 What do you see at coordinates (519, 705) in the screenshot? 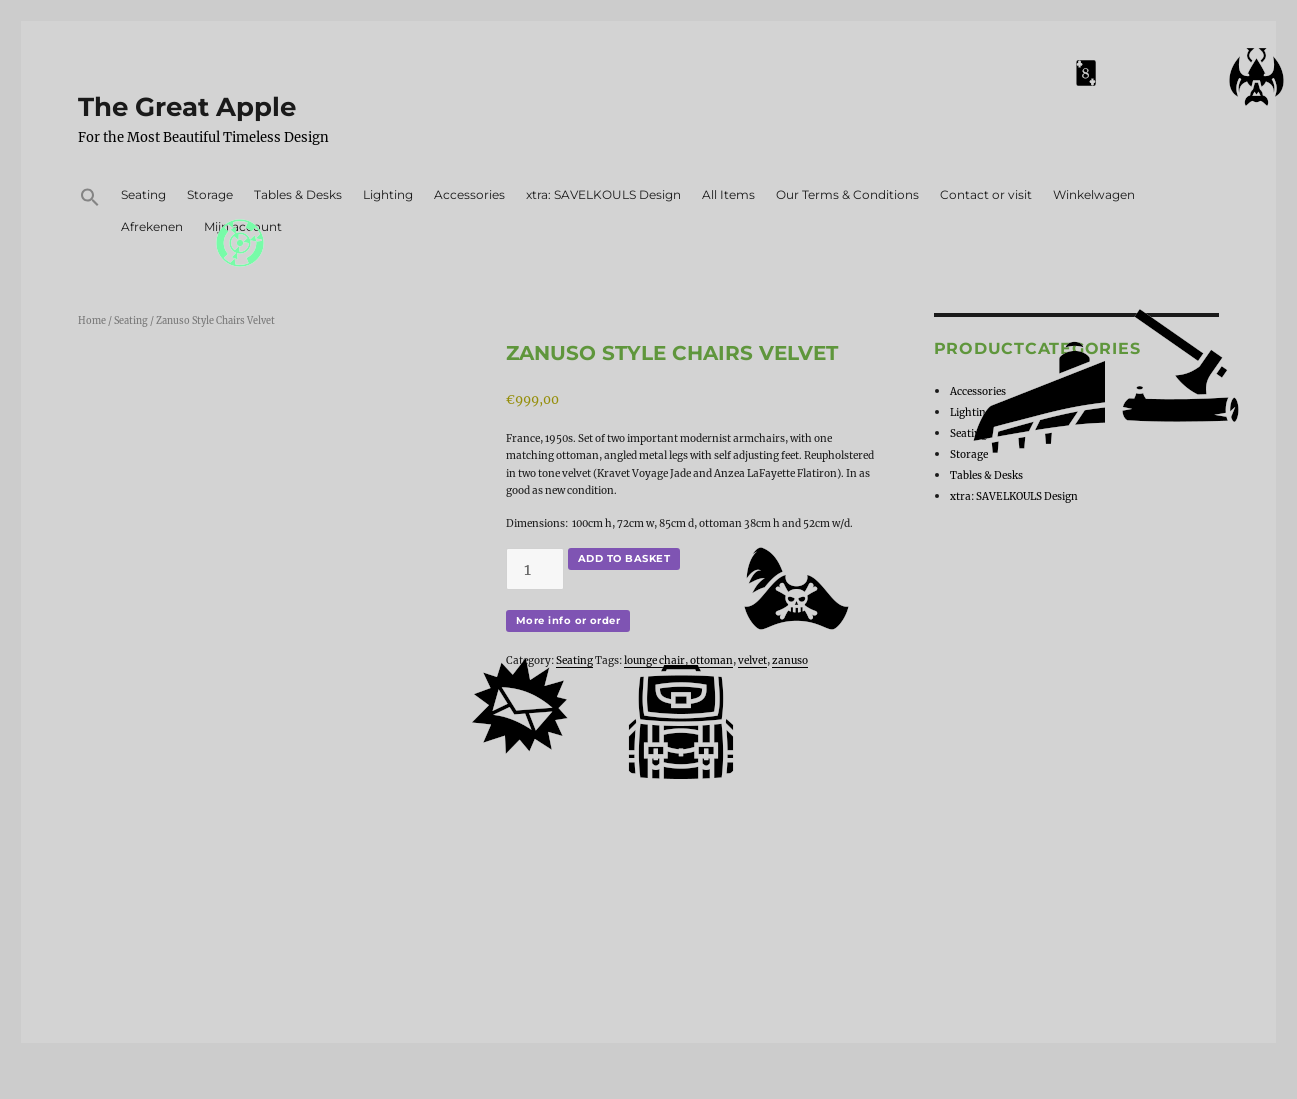
I see `indicates a malicious or dangerous email/message` at bounding box center [519, 705].